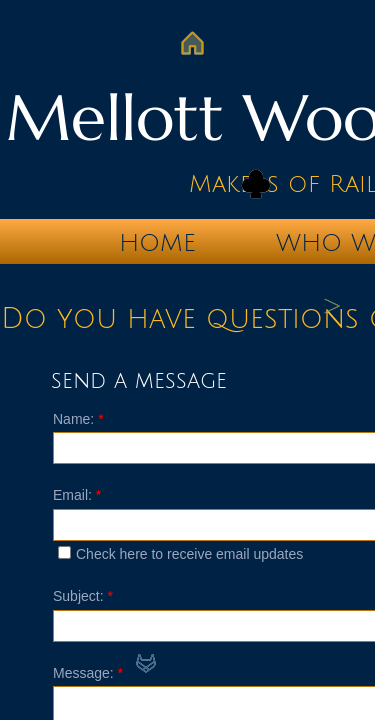 This screenshot has height=720, width=375. Describe the element at coordinates (256, 184) in the screenshot. I see `select clubs suit in a card game` at that location.